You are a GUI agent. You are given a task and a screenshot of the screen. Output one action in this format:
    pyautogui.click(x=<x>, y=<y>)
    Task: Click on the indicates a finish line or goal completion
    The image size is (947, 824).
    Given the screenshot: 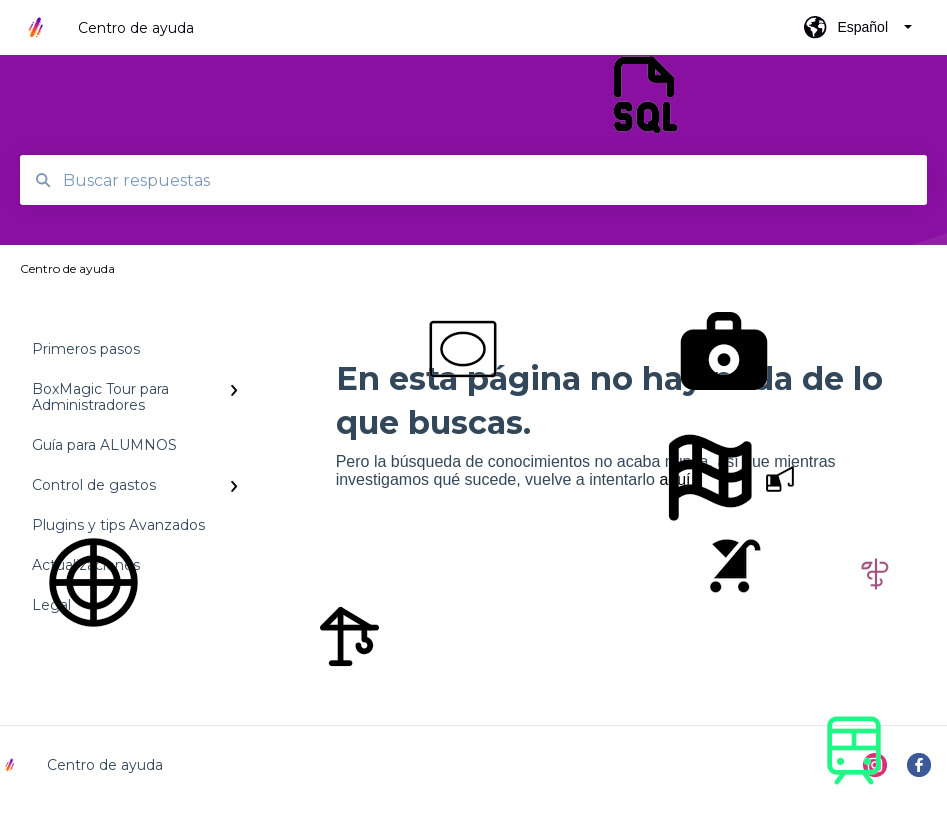 What is the action you would take?
    pyautogui.click(x=707, y=476)
    